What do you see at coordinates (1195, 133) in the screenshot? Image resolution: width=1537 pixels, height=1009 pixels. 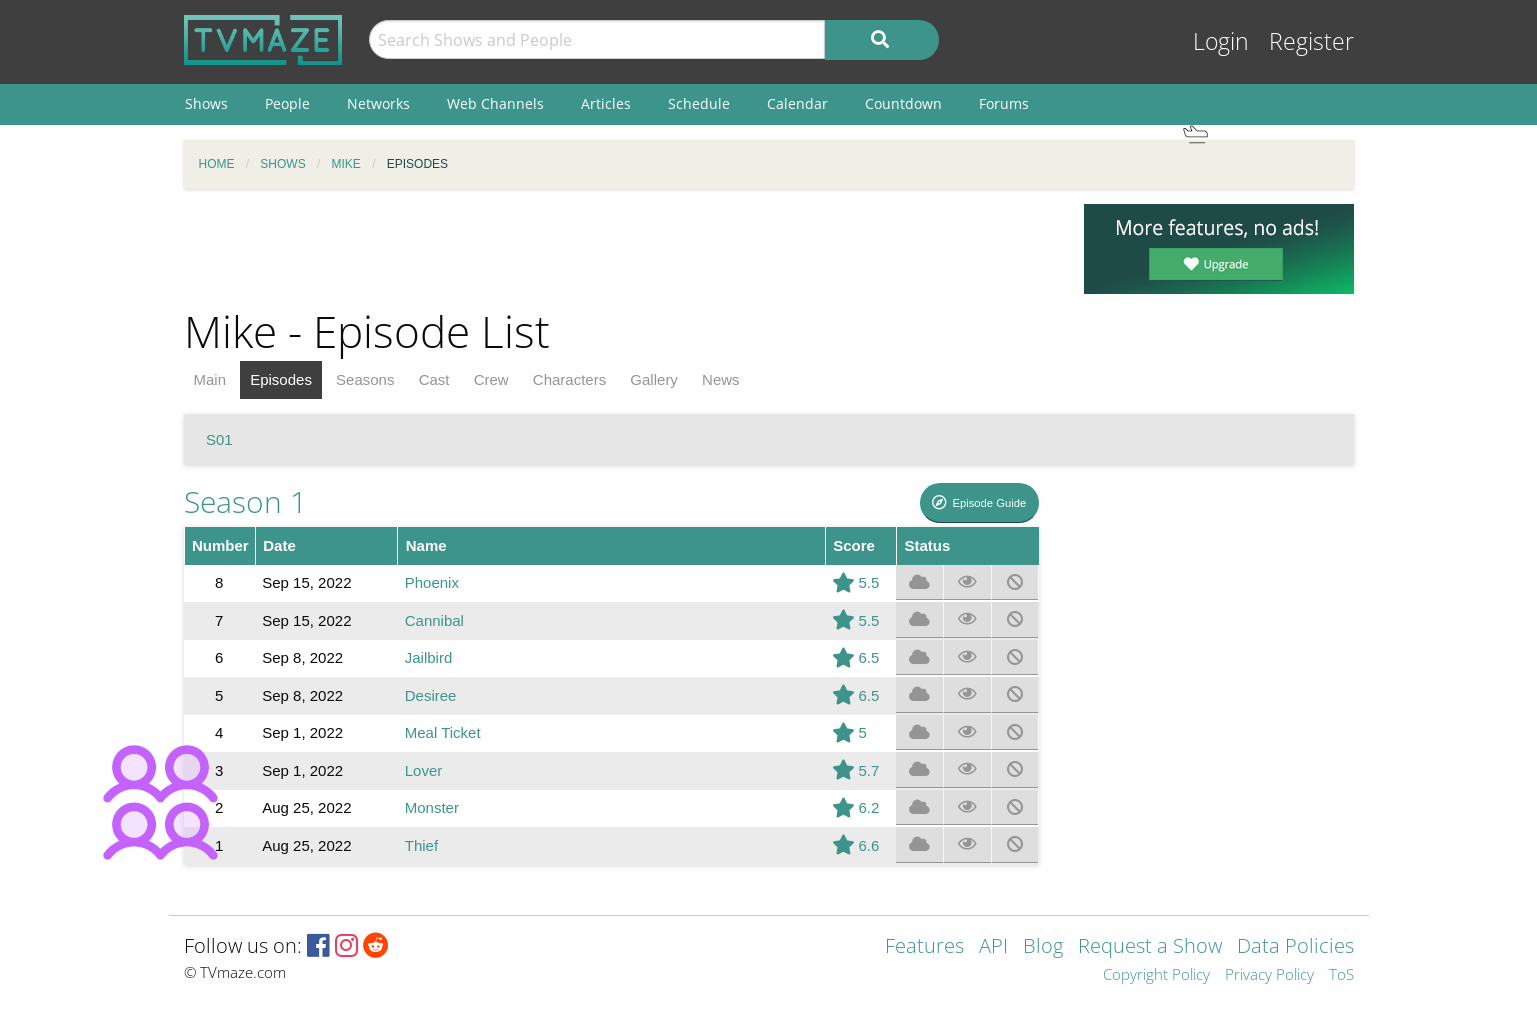 I see `indicates flight mode is active` at bounding box center [1195, 133].